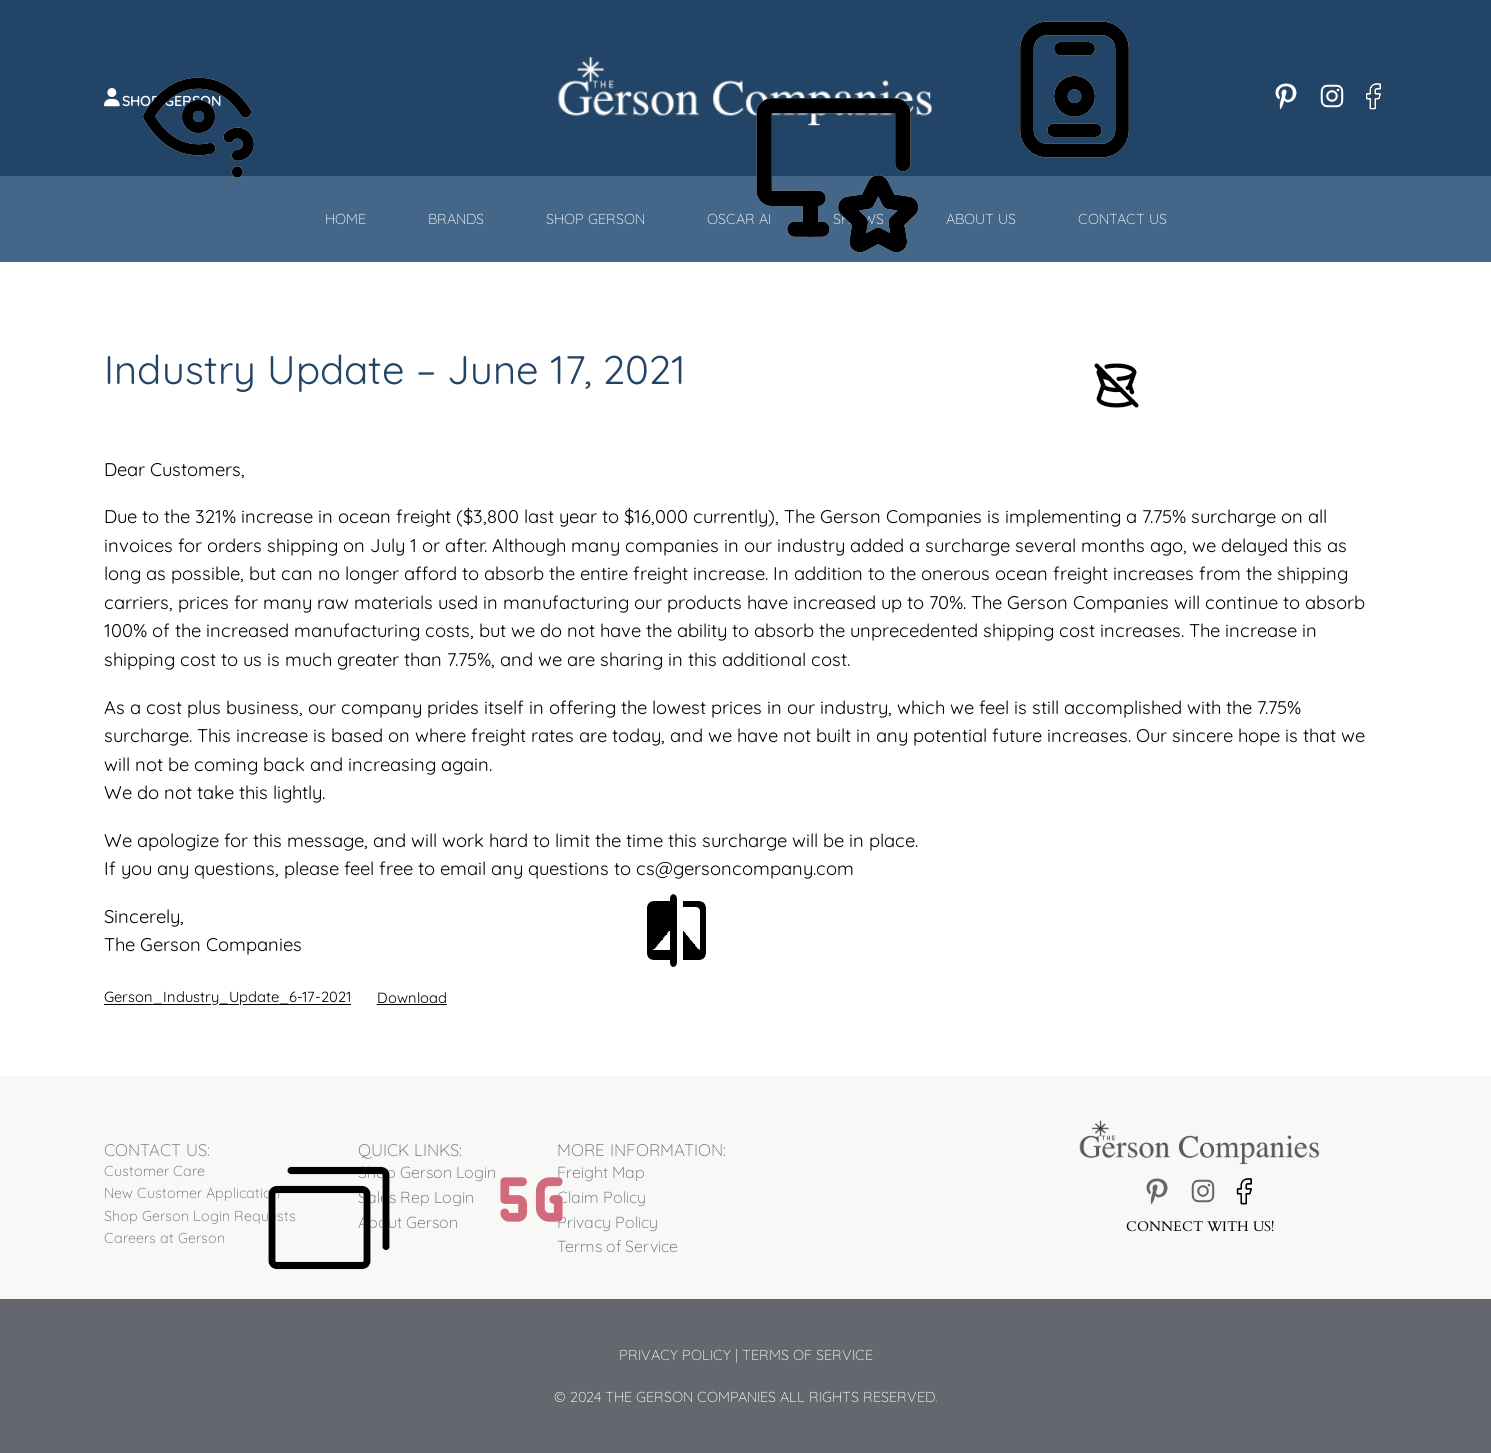 Image resolution: width=1491 pixels, height=1453 pixels. I want to click on check visibility settings or status, so click(198, 116).